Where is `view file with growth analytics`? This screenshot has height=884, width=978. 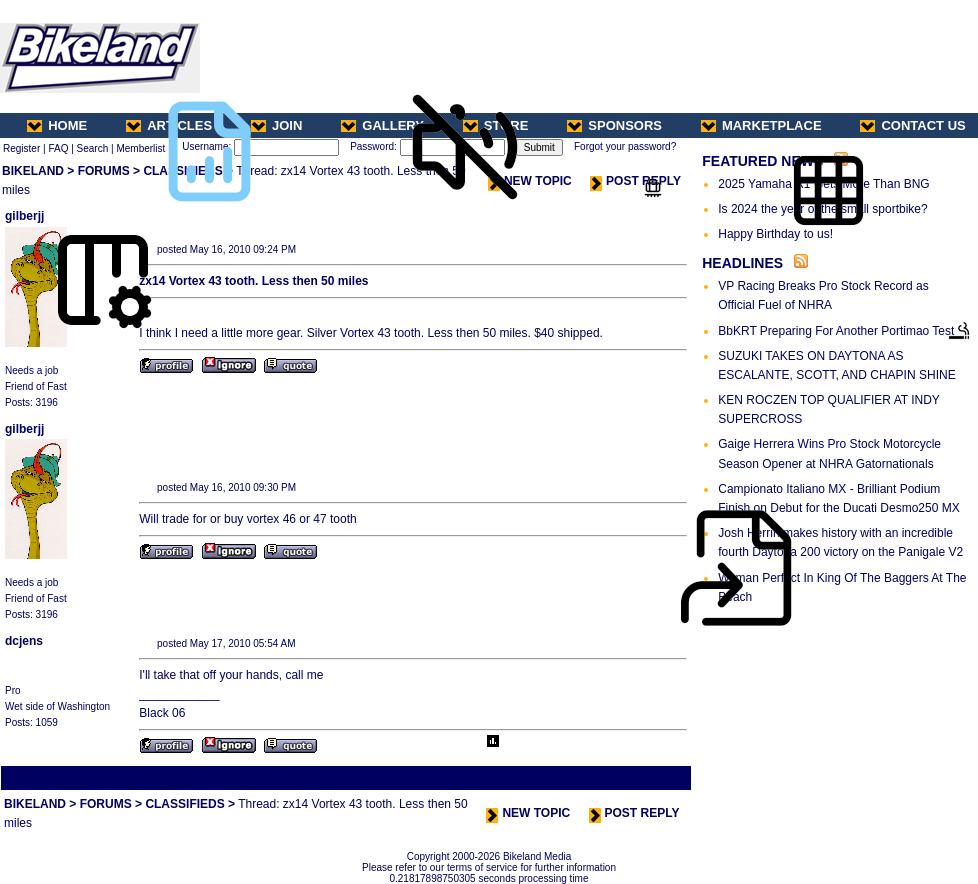
view file with growth analytics is located at coordinates (209, 151).